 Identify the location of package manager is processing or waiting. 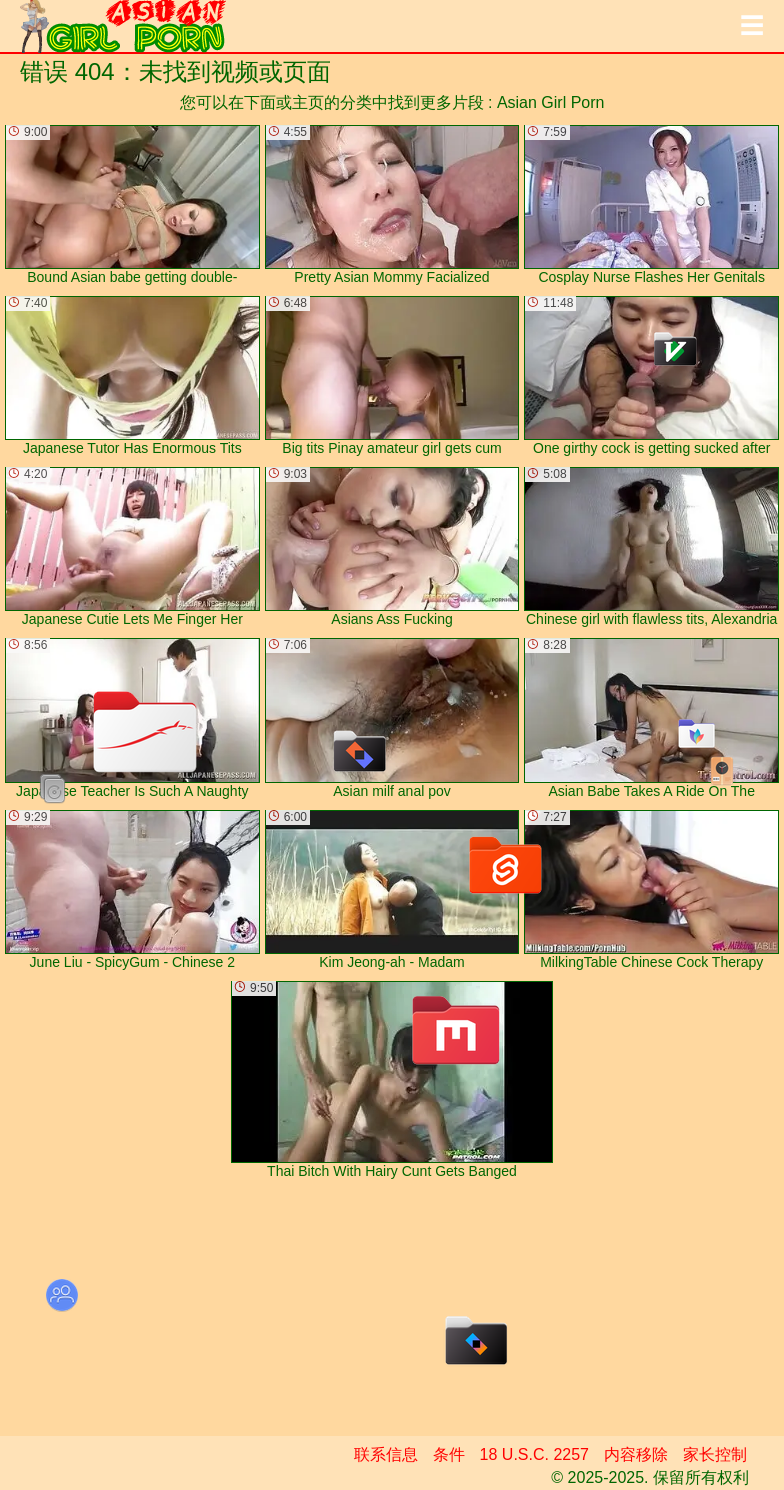
(722, 771).